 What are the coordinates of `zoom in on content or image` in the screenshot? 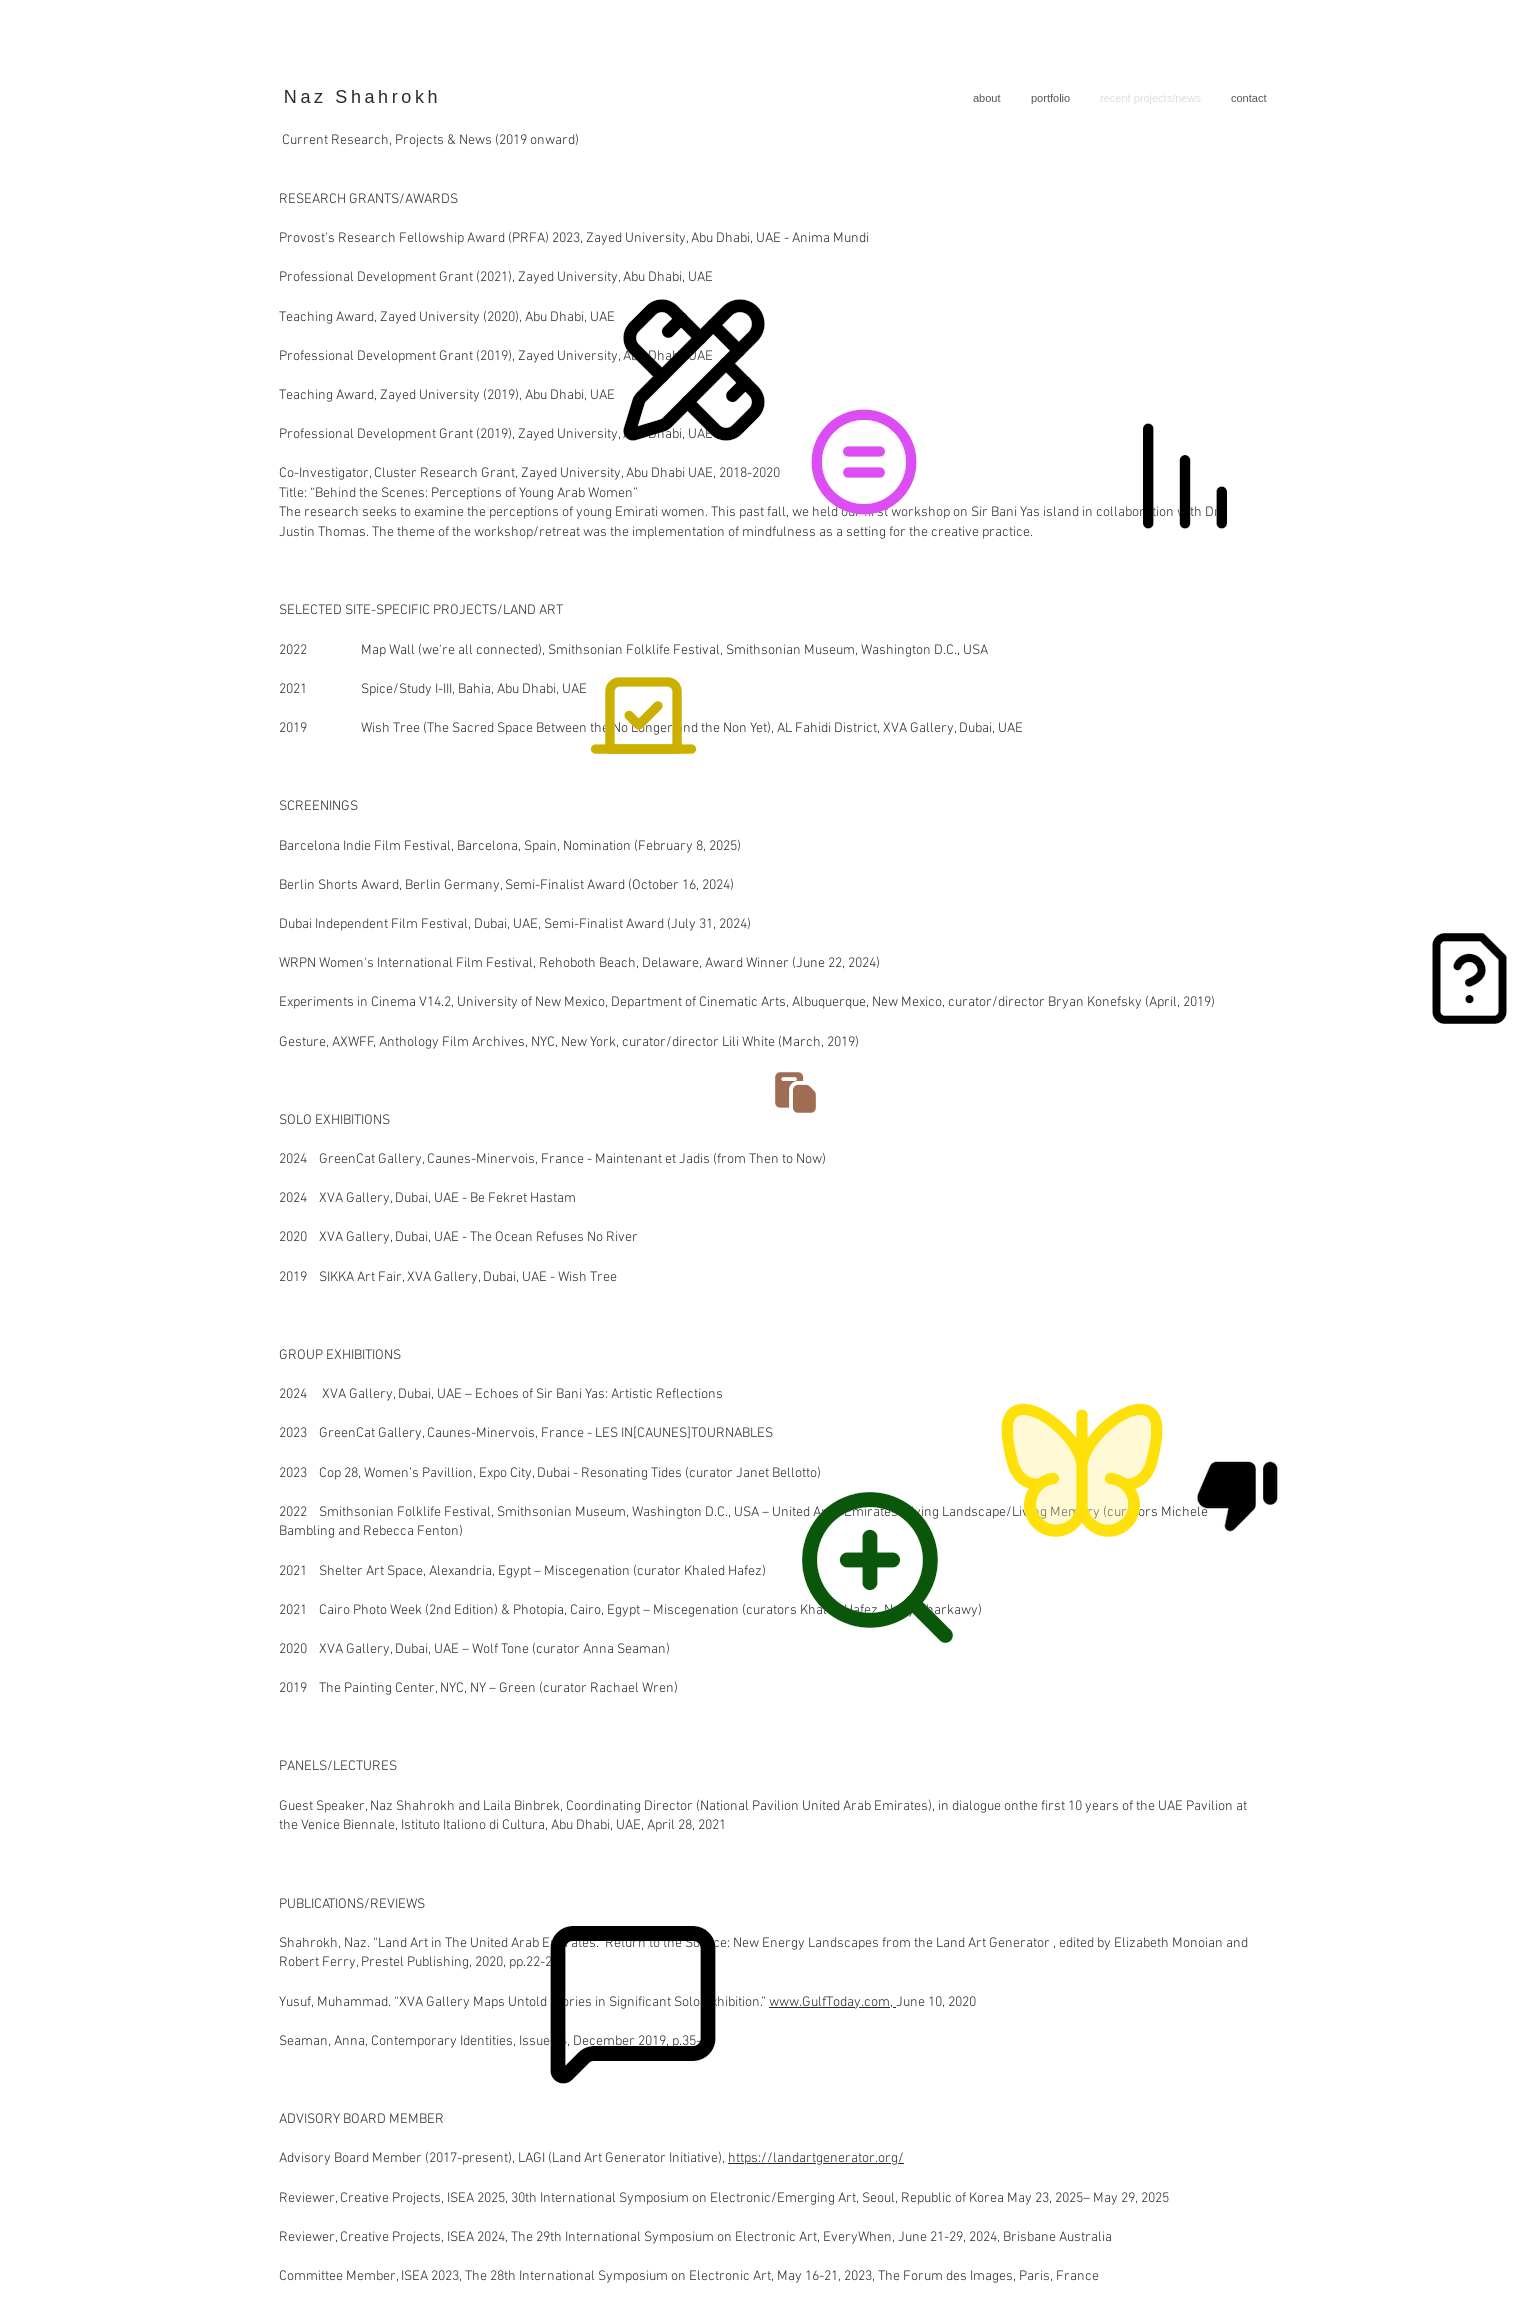 It's located at (877, 1567).